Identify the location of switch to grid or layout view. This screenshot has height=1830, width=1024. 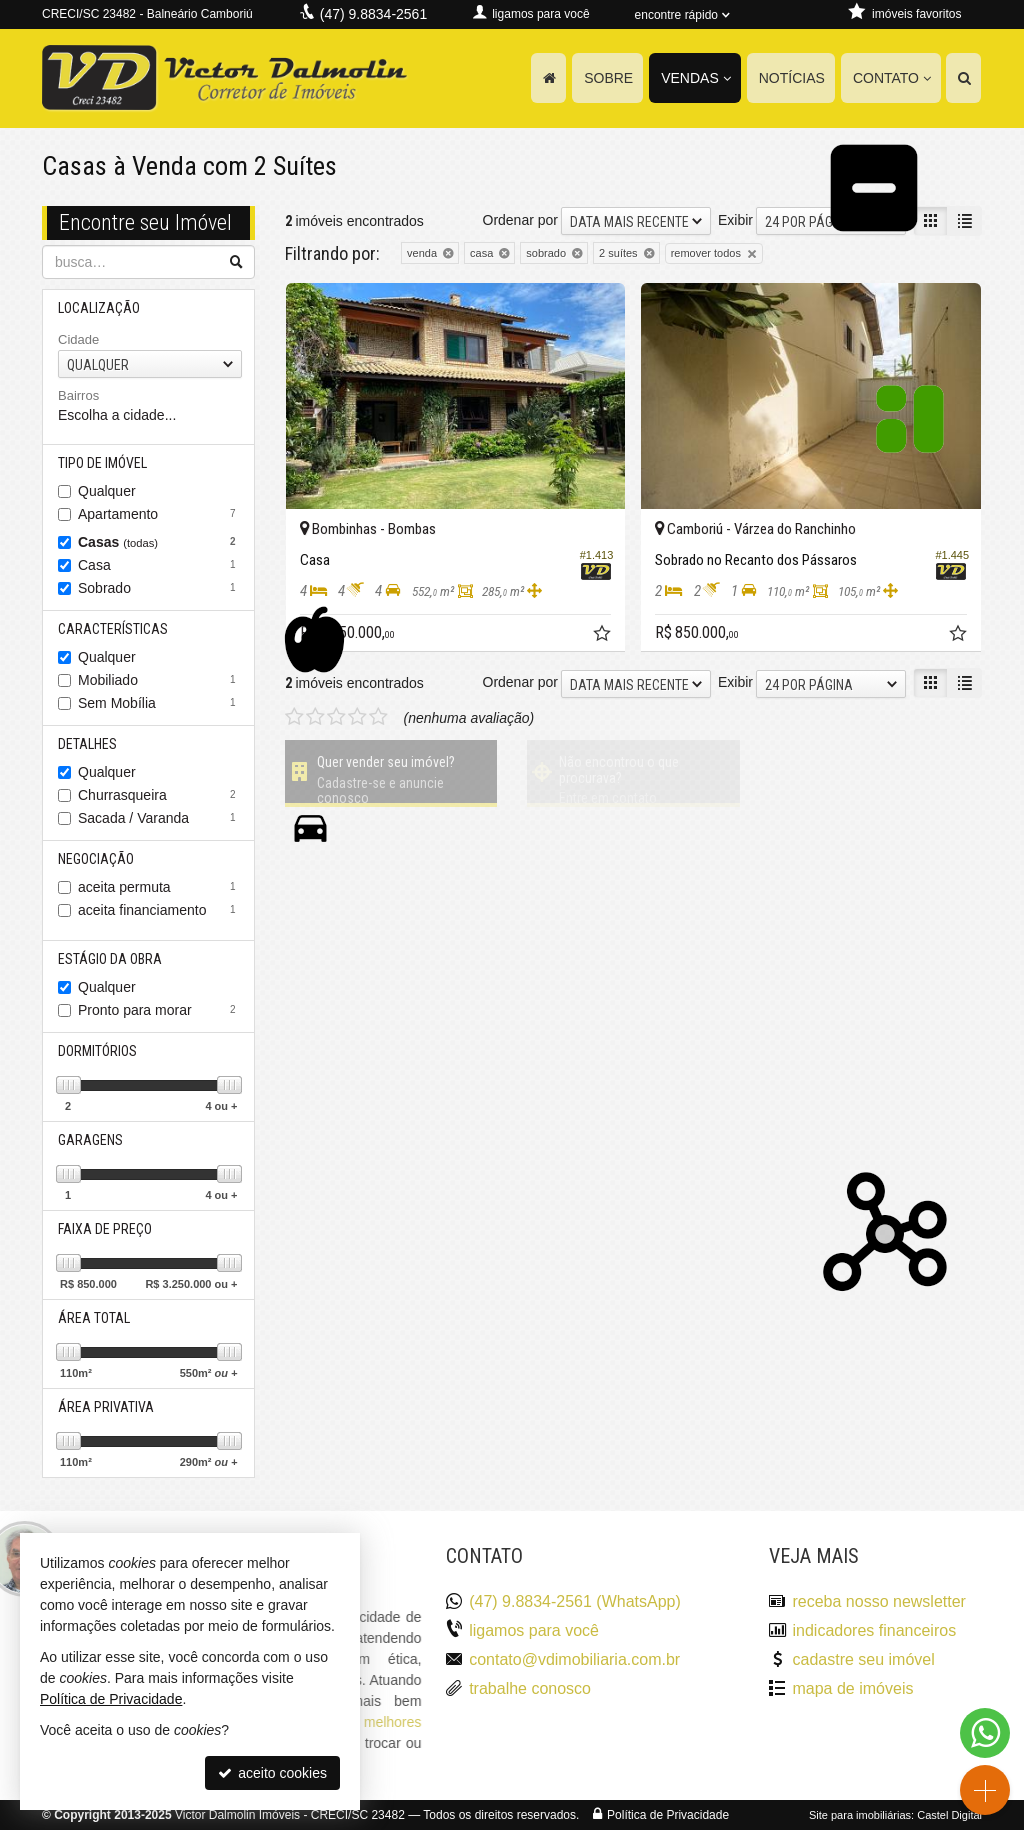
(910, 419).